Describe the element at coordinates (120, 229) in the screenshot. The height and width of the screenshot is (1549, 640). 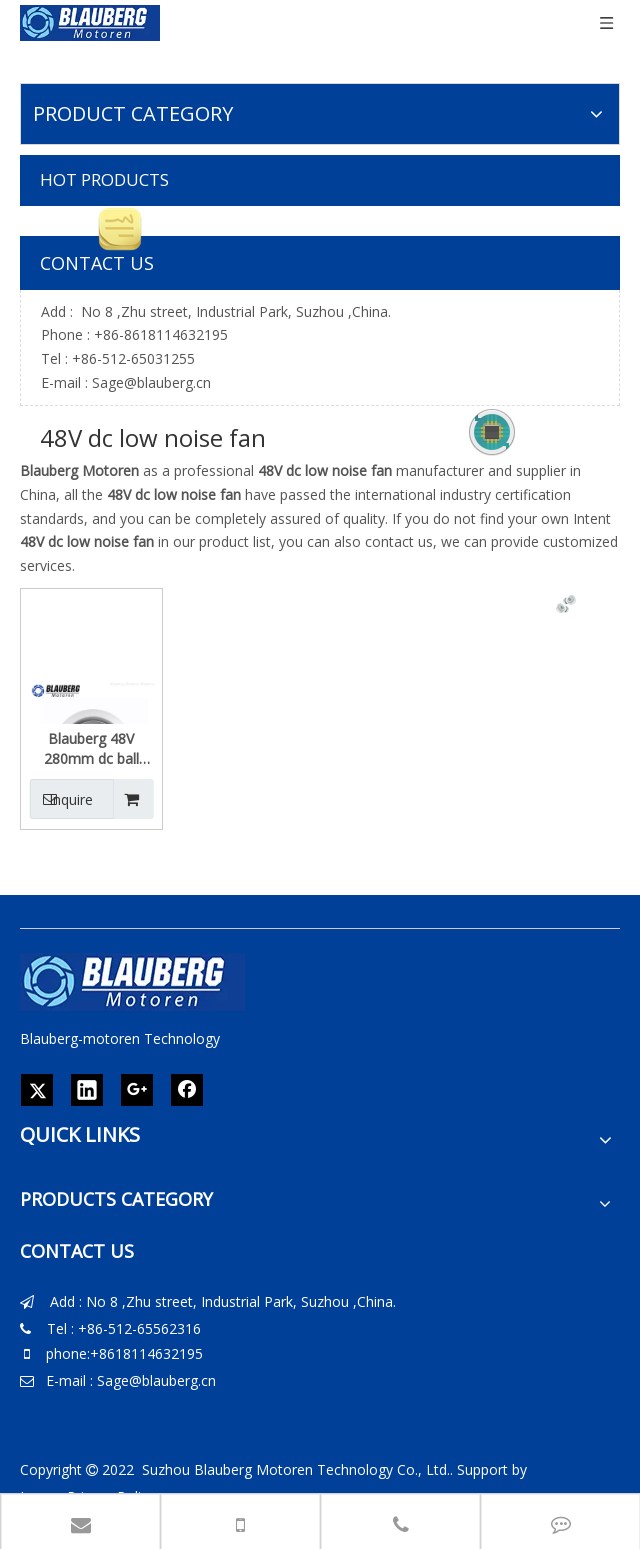
I see `open the stickies app for quick notes` at that location.